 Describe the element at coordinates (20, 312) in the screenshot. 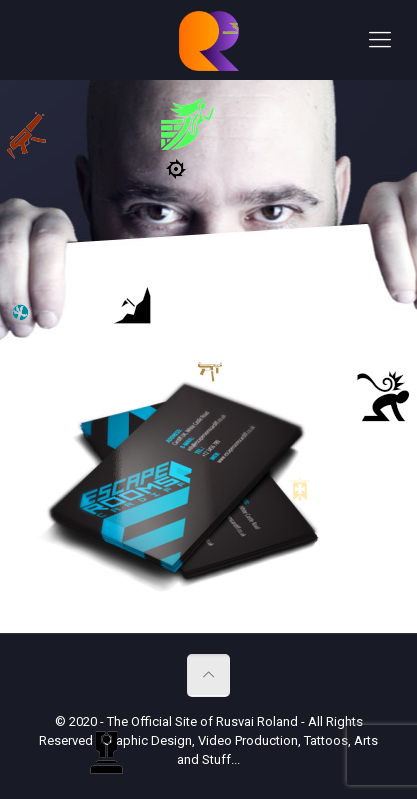

I see `activate midnight claw ability` at that location.